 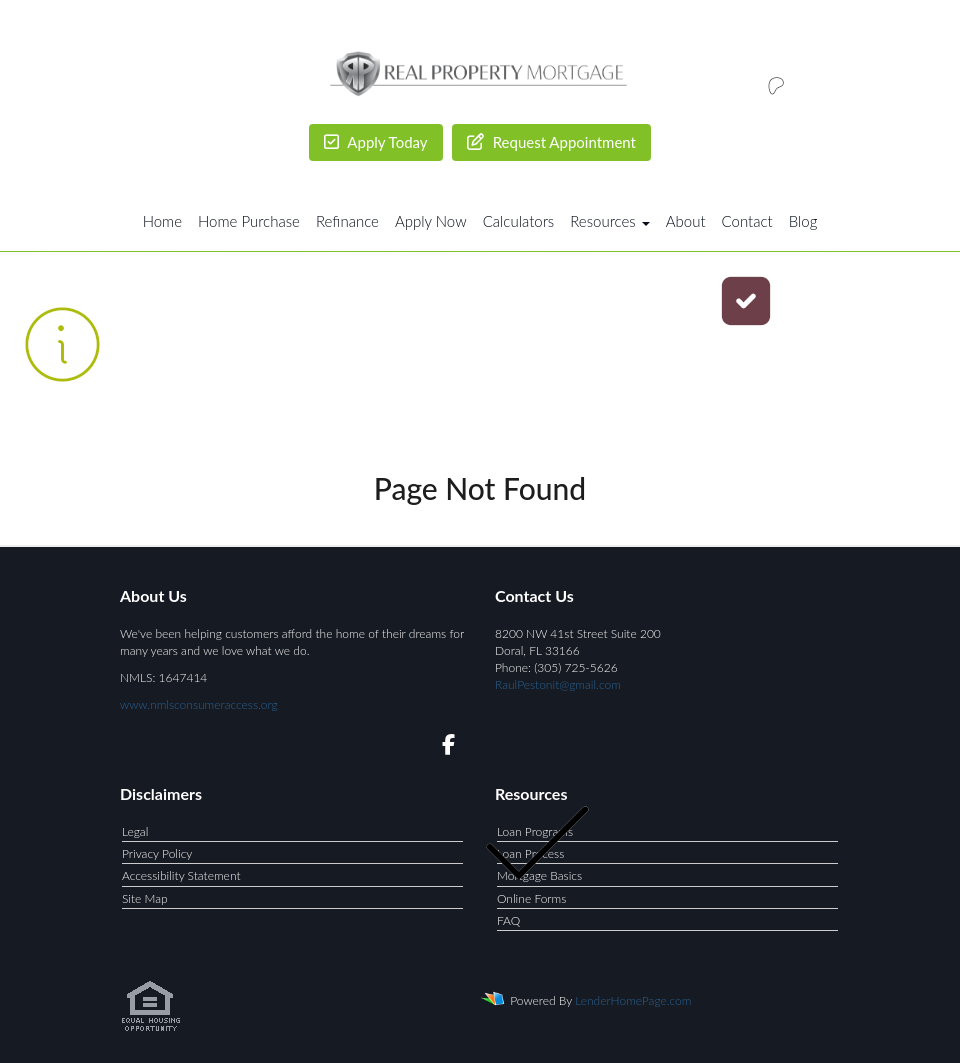 I want to click on view more information or details, so click(x=62, y=344).